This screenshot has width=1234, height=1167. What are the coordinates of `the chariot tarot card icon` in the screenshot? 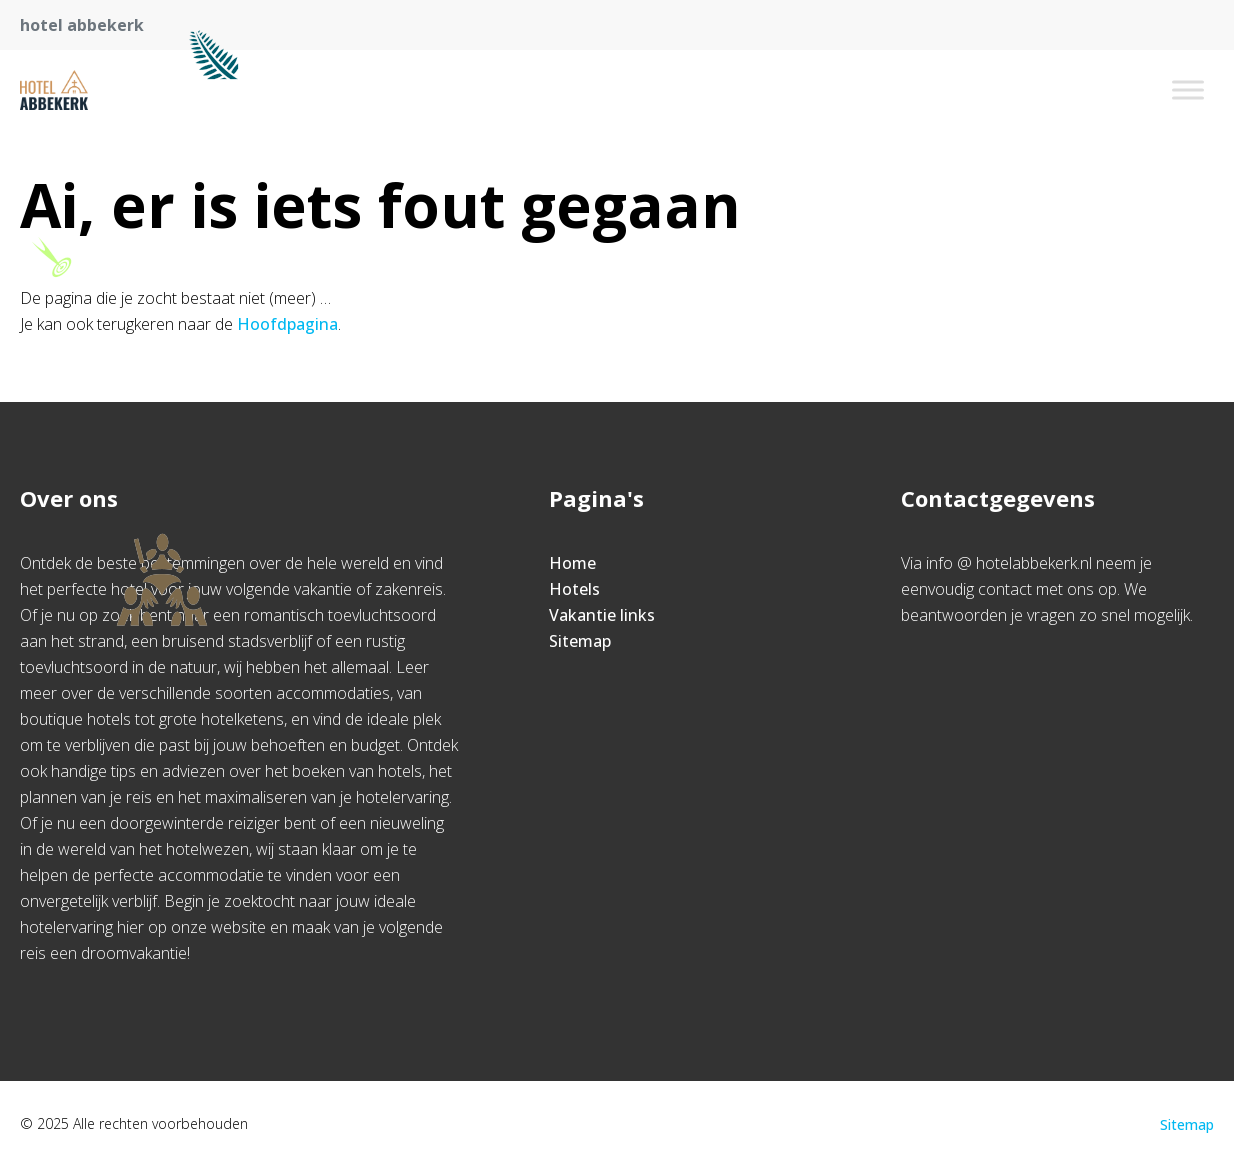 It's located at (162, 579).